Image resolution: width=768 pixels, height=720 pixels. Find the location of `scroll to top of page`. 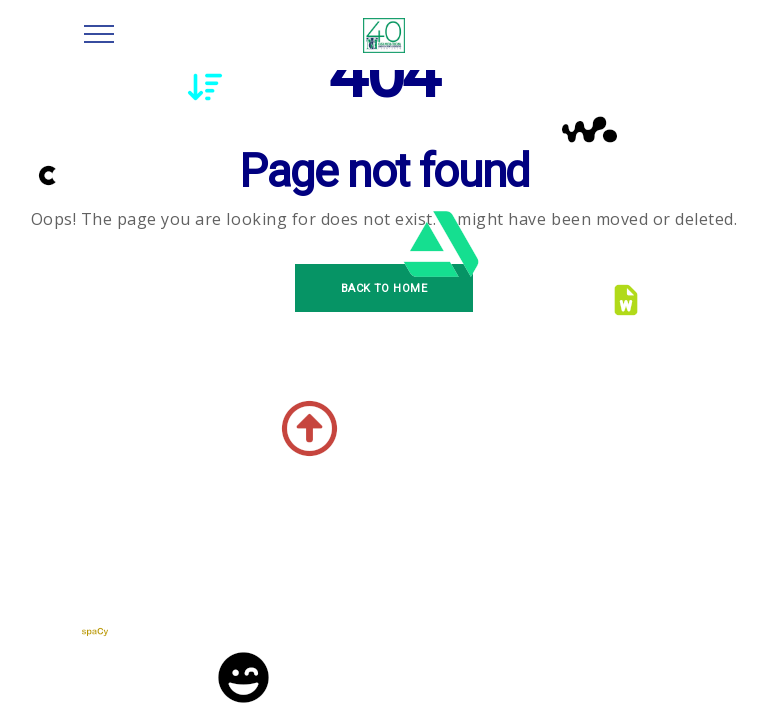

scroll to top of page is located at coordinates (309, 428).